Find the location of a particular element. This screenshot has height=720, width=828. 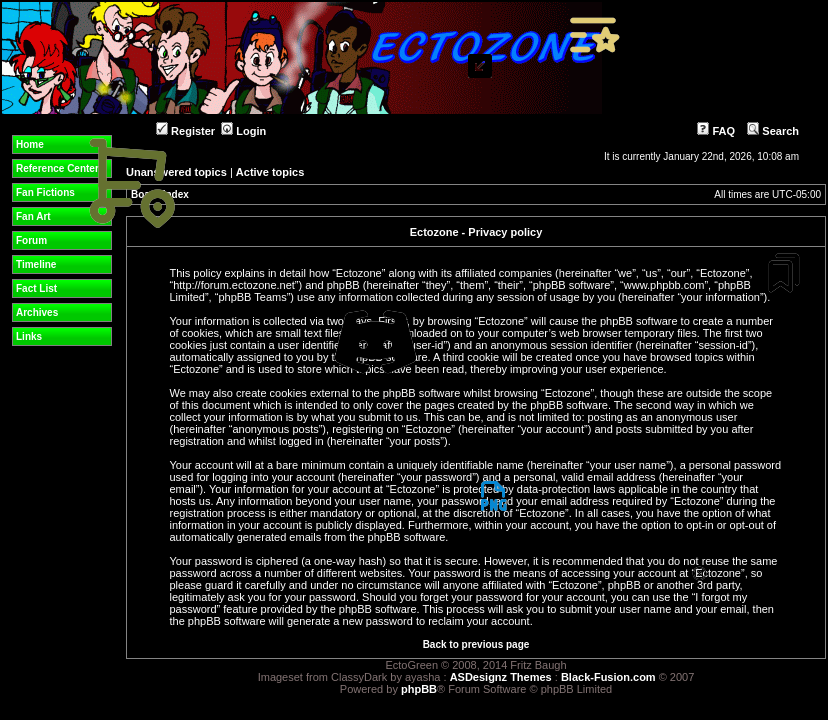

view your saved bookmarks is located at coordinates (784, 273).